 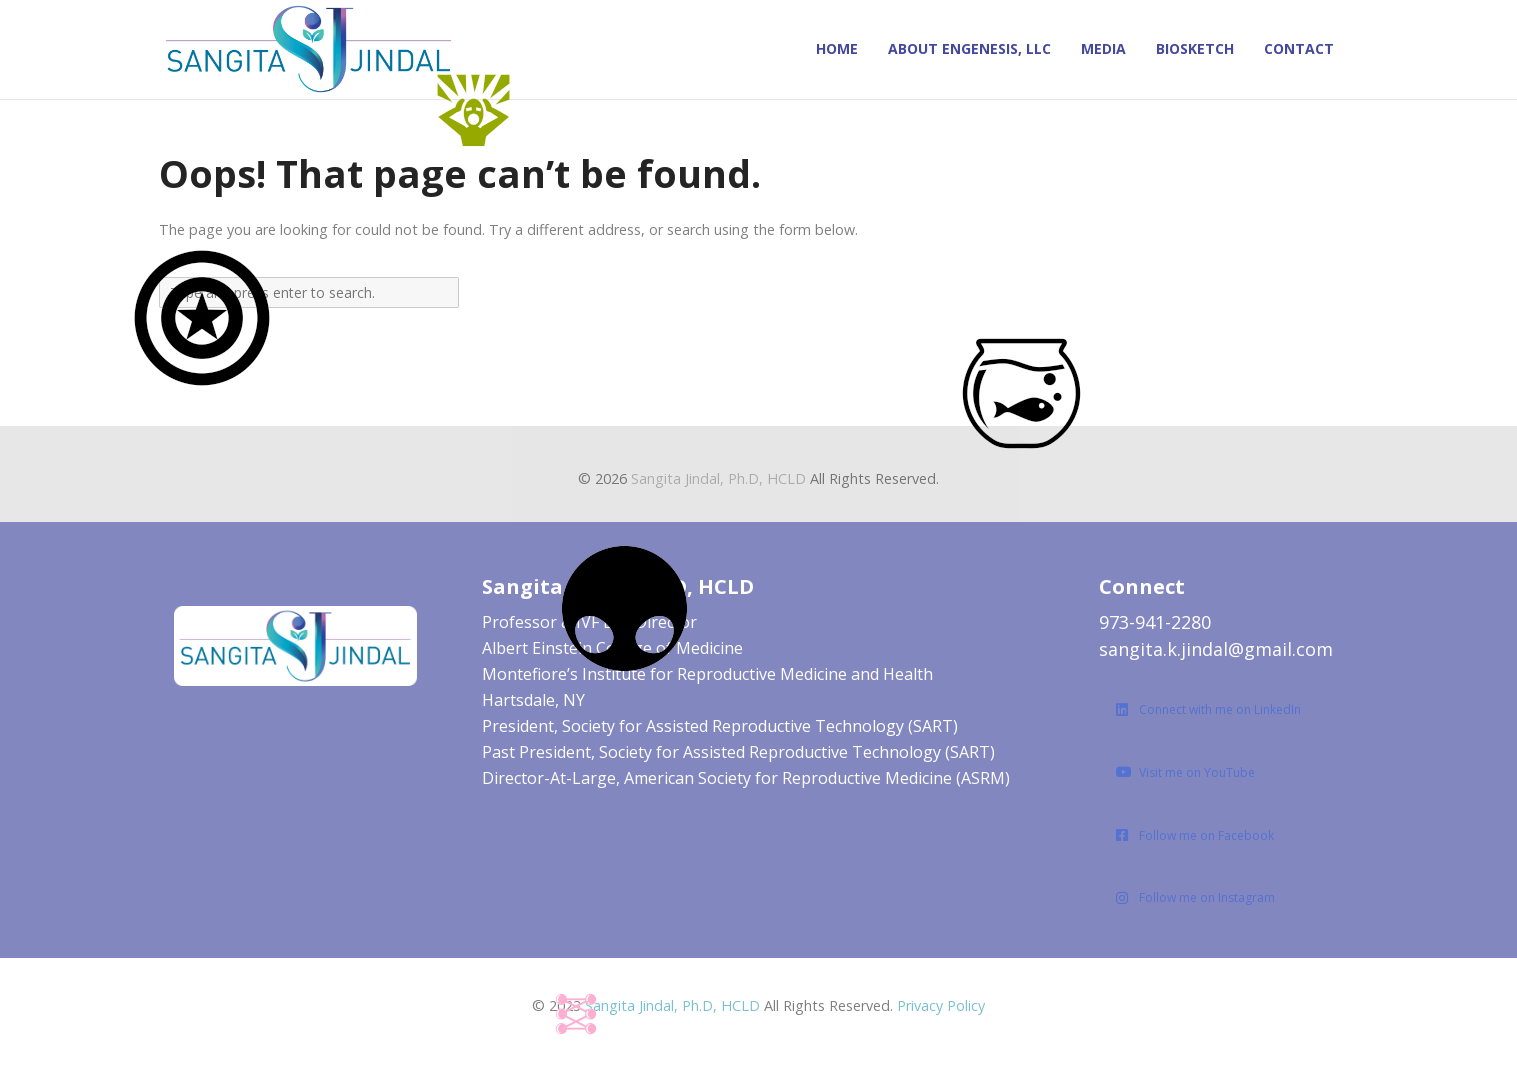 What do you see at coordinates (473, 110) in the screenshot?
I see `indicates a character in panic or fear state` at bounding box center [473, 110].